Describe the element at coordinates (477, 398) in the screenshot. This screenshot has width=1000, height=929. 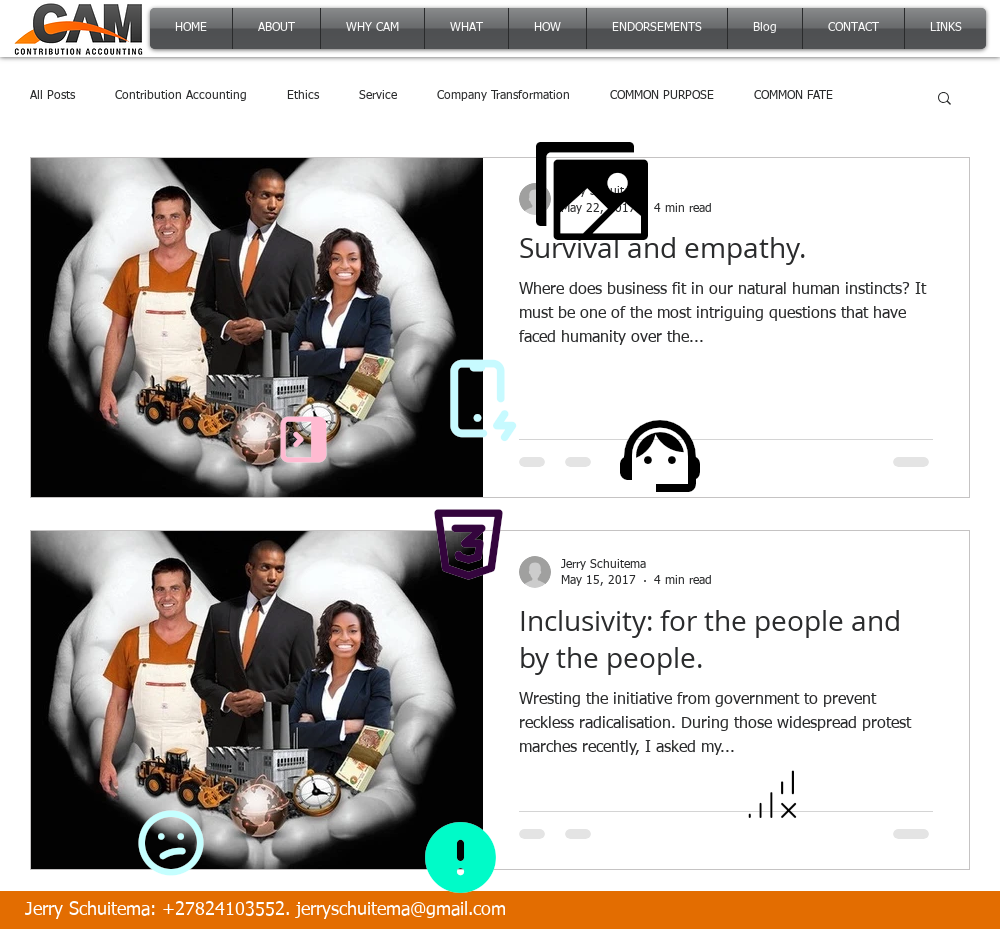
I see `phone charging status indicator` at that location.